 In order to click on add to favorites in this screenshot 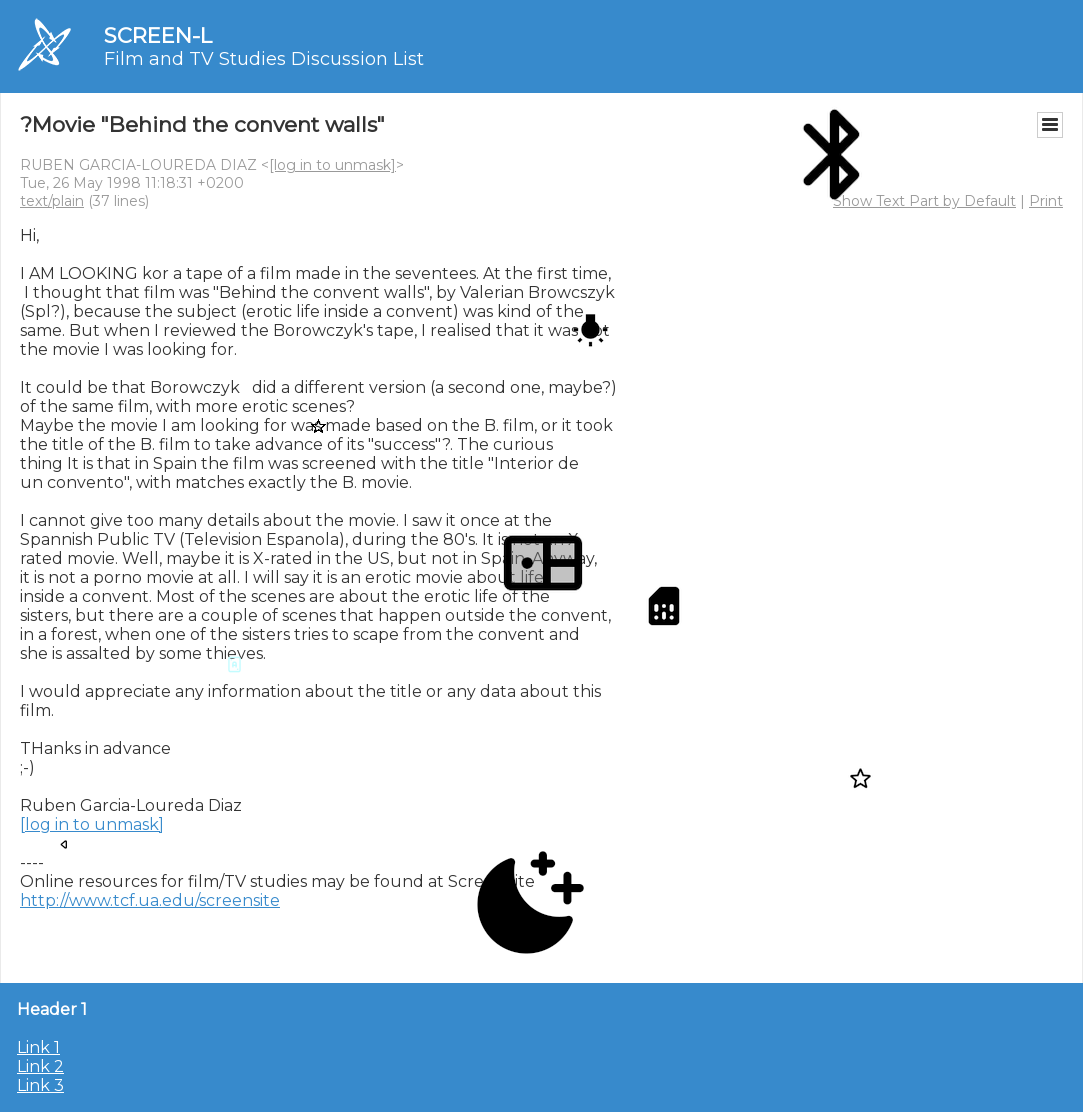, I will do `click(860, 778)`.